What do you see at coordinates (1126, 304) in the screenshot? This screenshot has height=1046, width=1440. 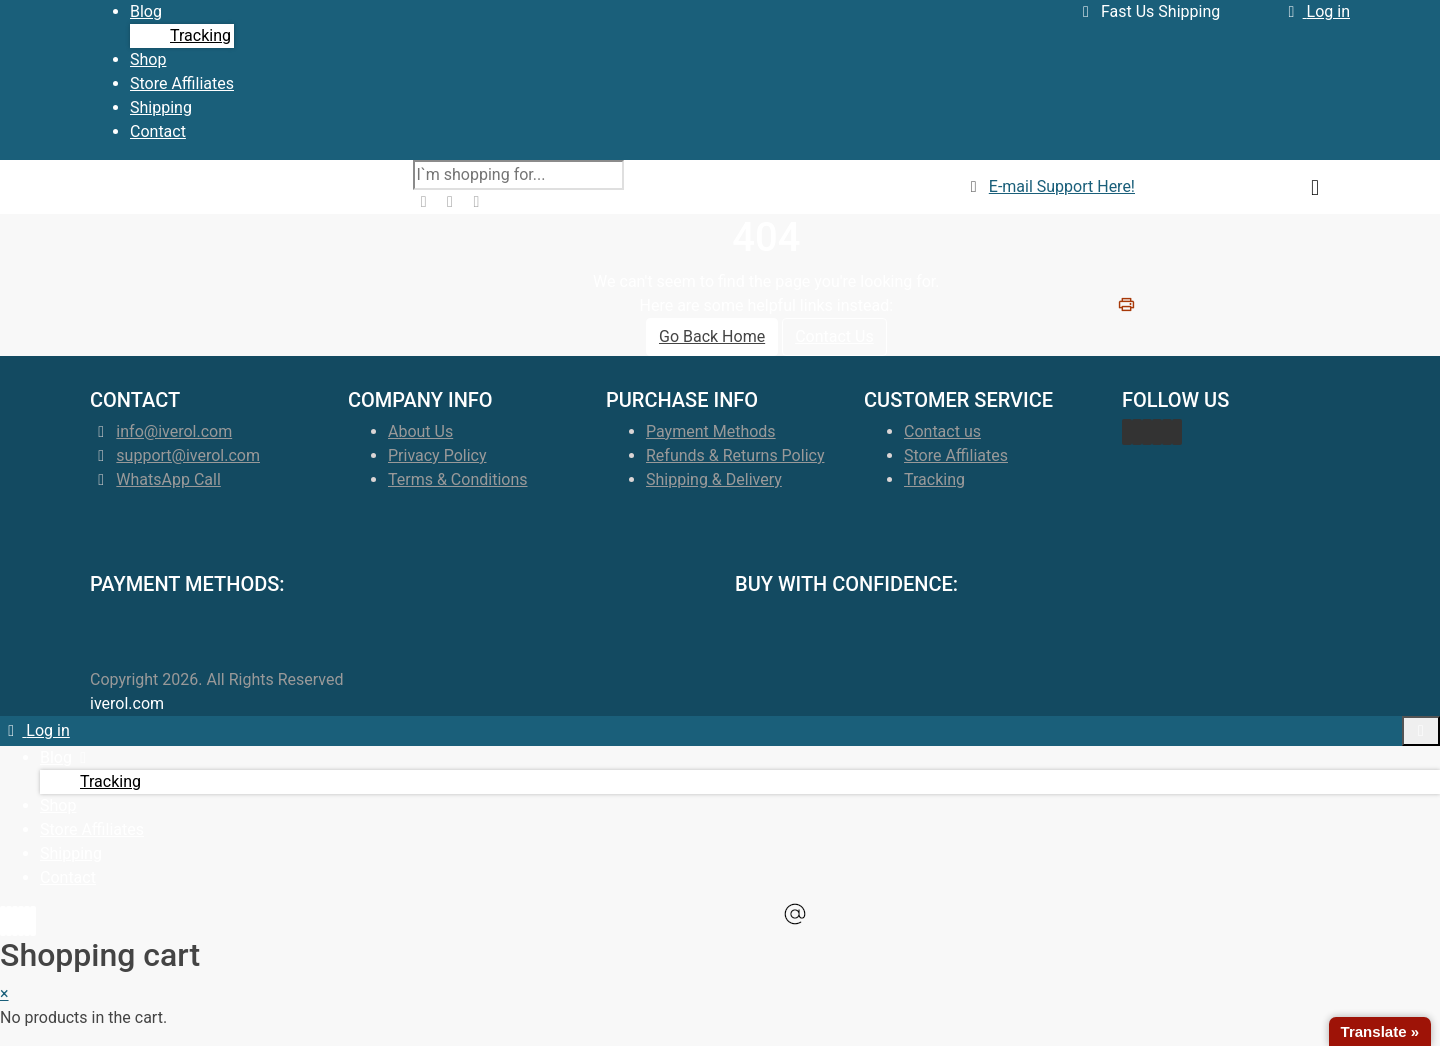 I see `print the current document` at bounding box center [1126, 304].